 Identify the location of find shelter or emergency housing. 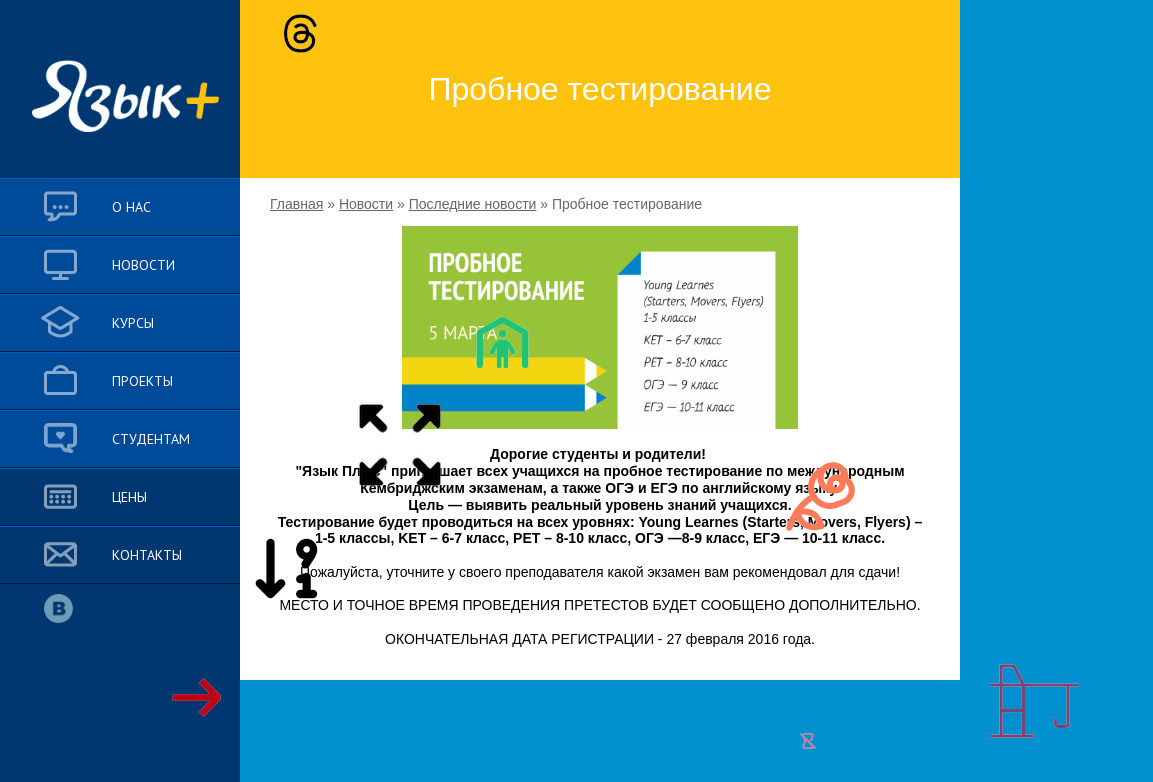
(502, 342).